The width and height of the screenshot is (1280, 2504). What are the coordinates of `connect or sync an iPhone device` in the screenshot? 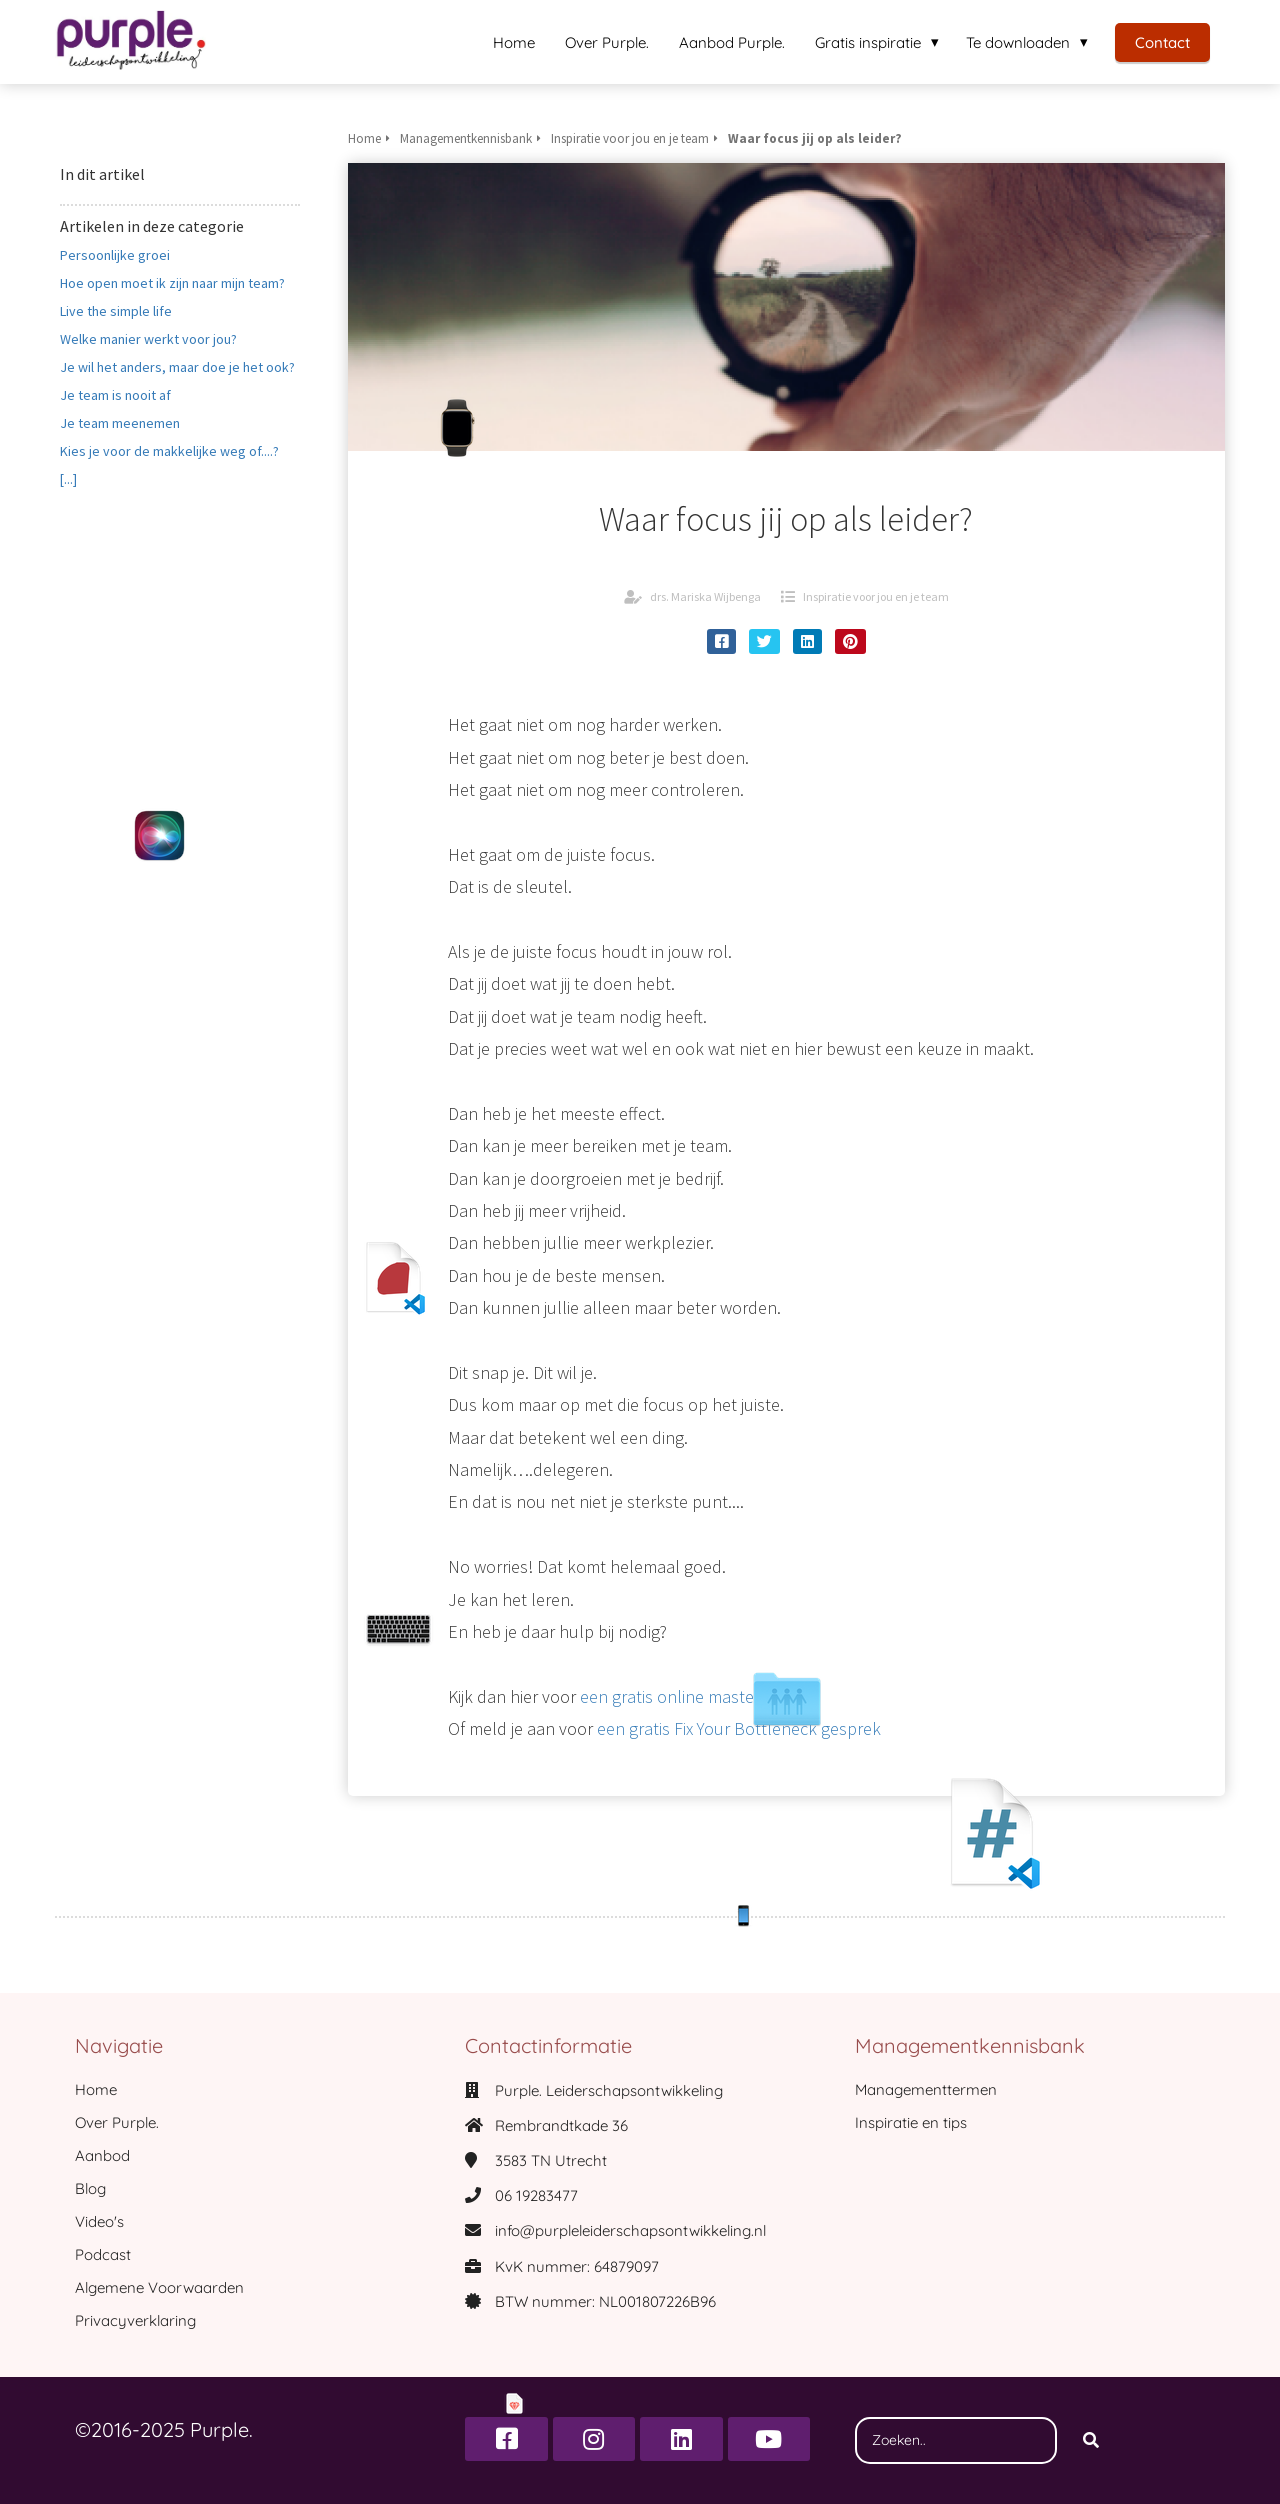 It's located at (743, 1915).